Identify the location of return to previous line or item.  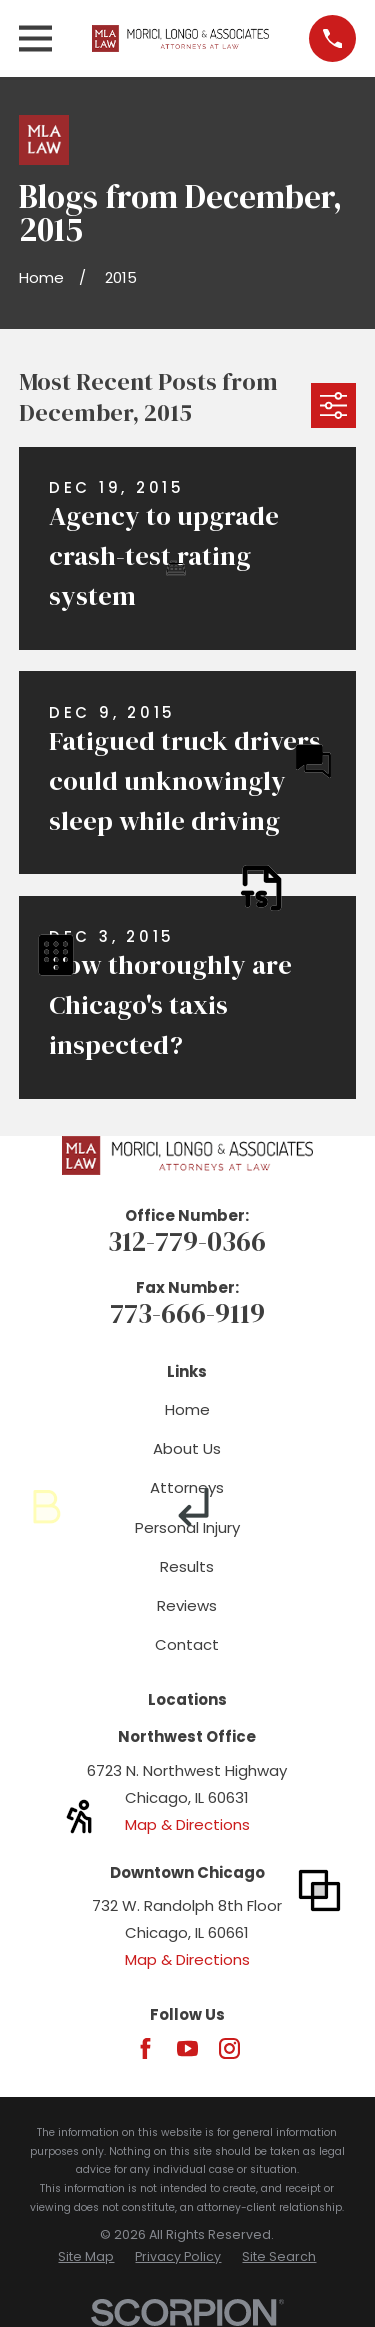
(195, 1507).